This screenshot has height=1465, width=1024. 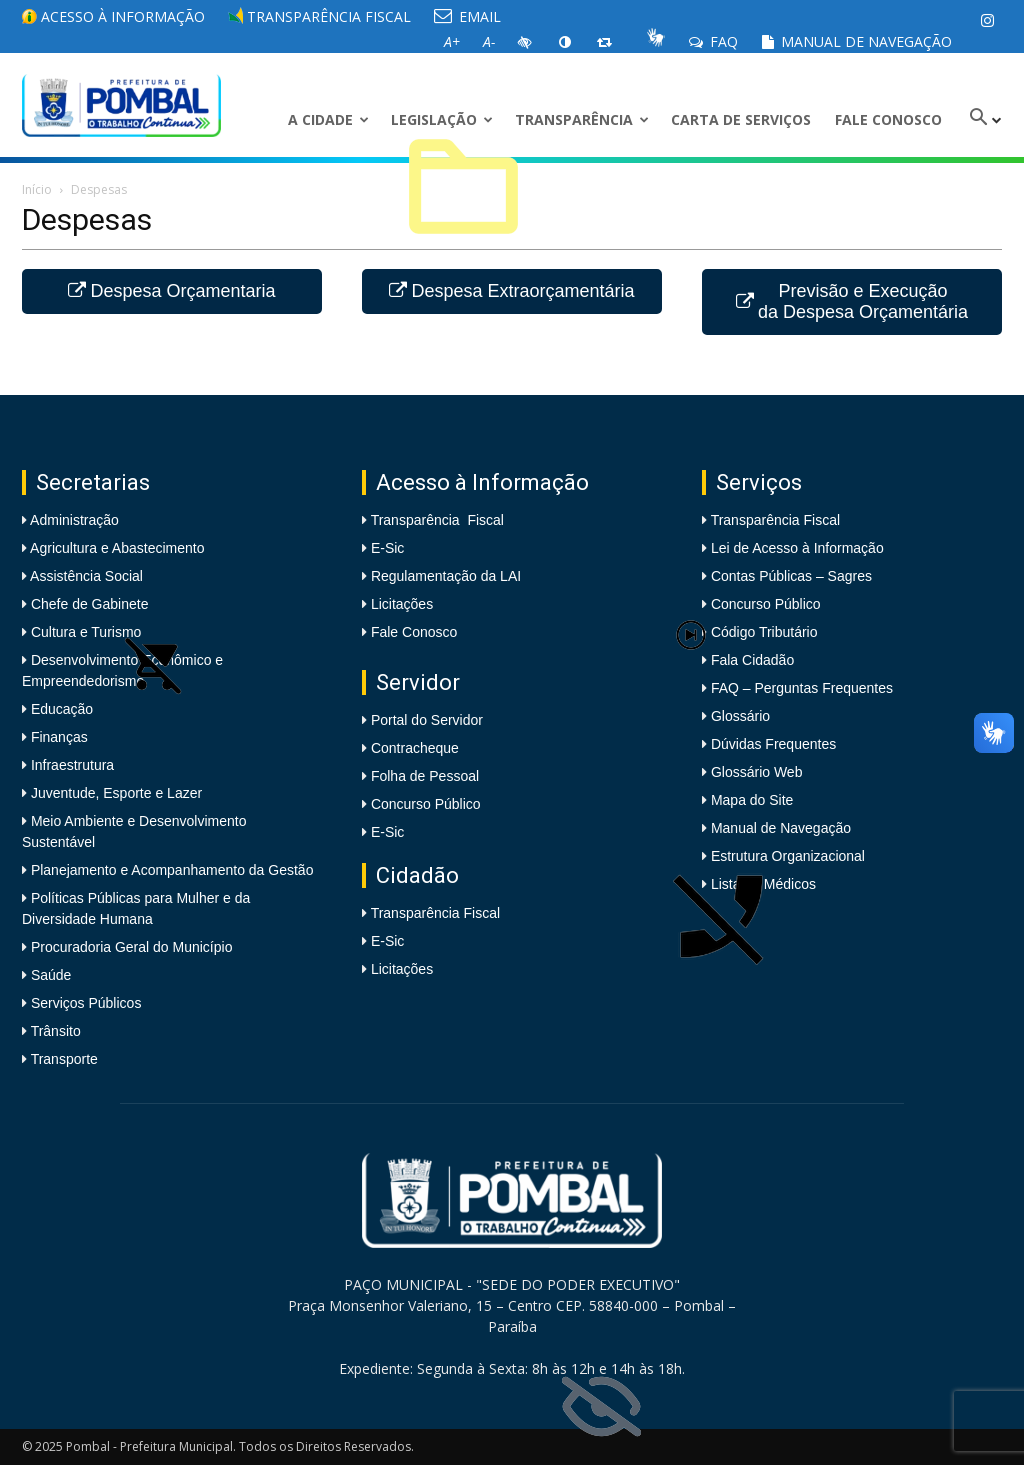 I want to click on hide content from view, so click(x=601, y=1406).